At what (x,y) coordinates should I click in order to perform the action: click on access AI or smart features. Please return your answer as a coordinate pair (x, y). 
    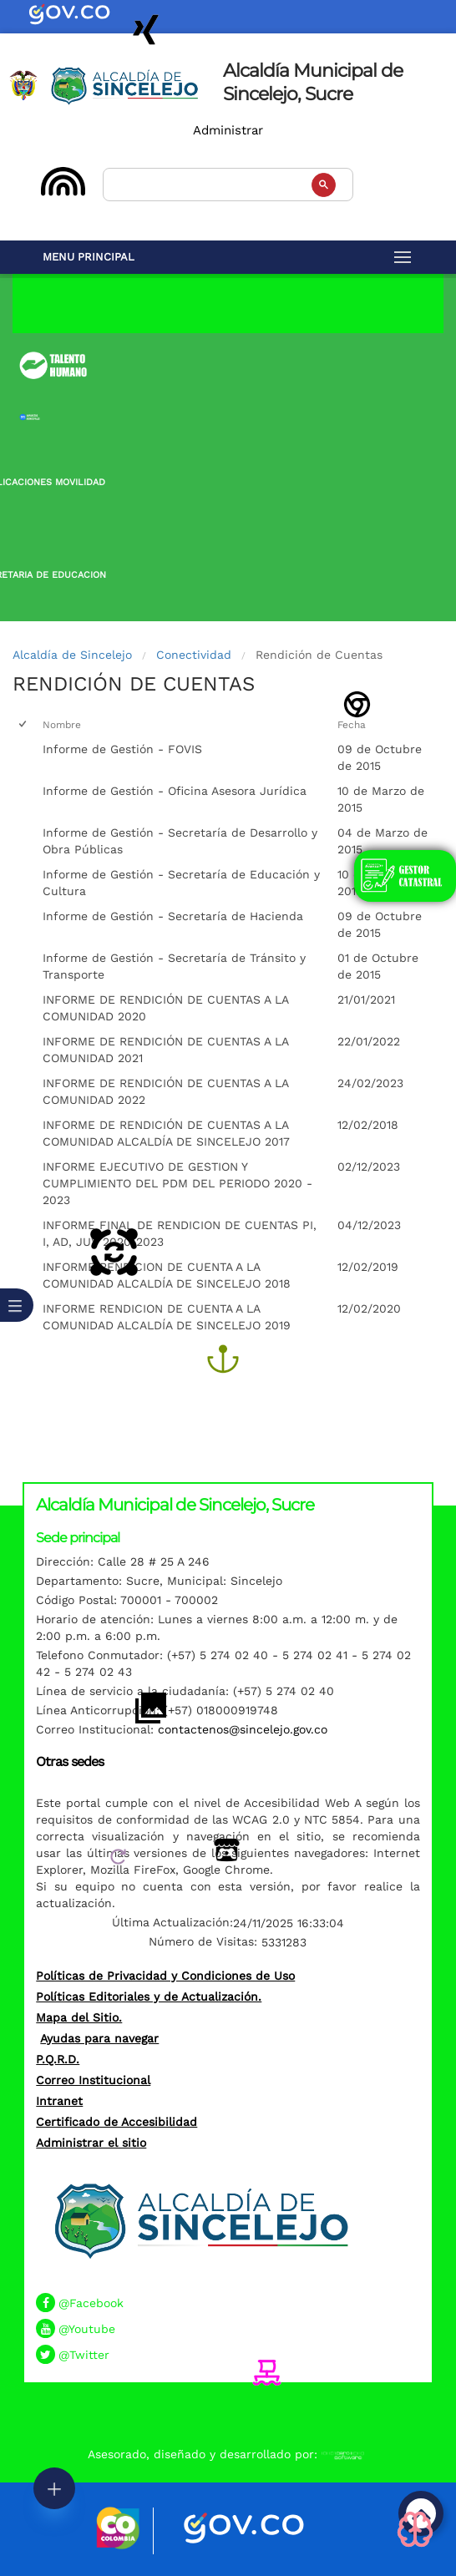
    Looking at the image, I should click on (415, 2529).